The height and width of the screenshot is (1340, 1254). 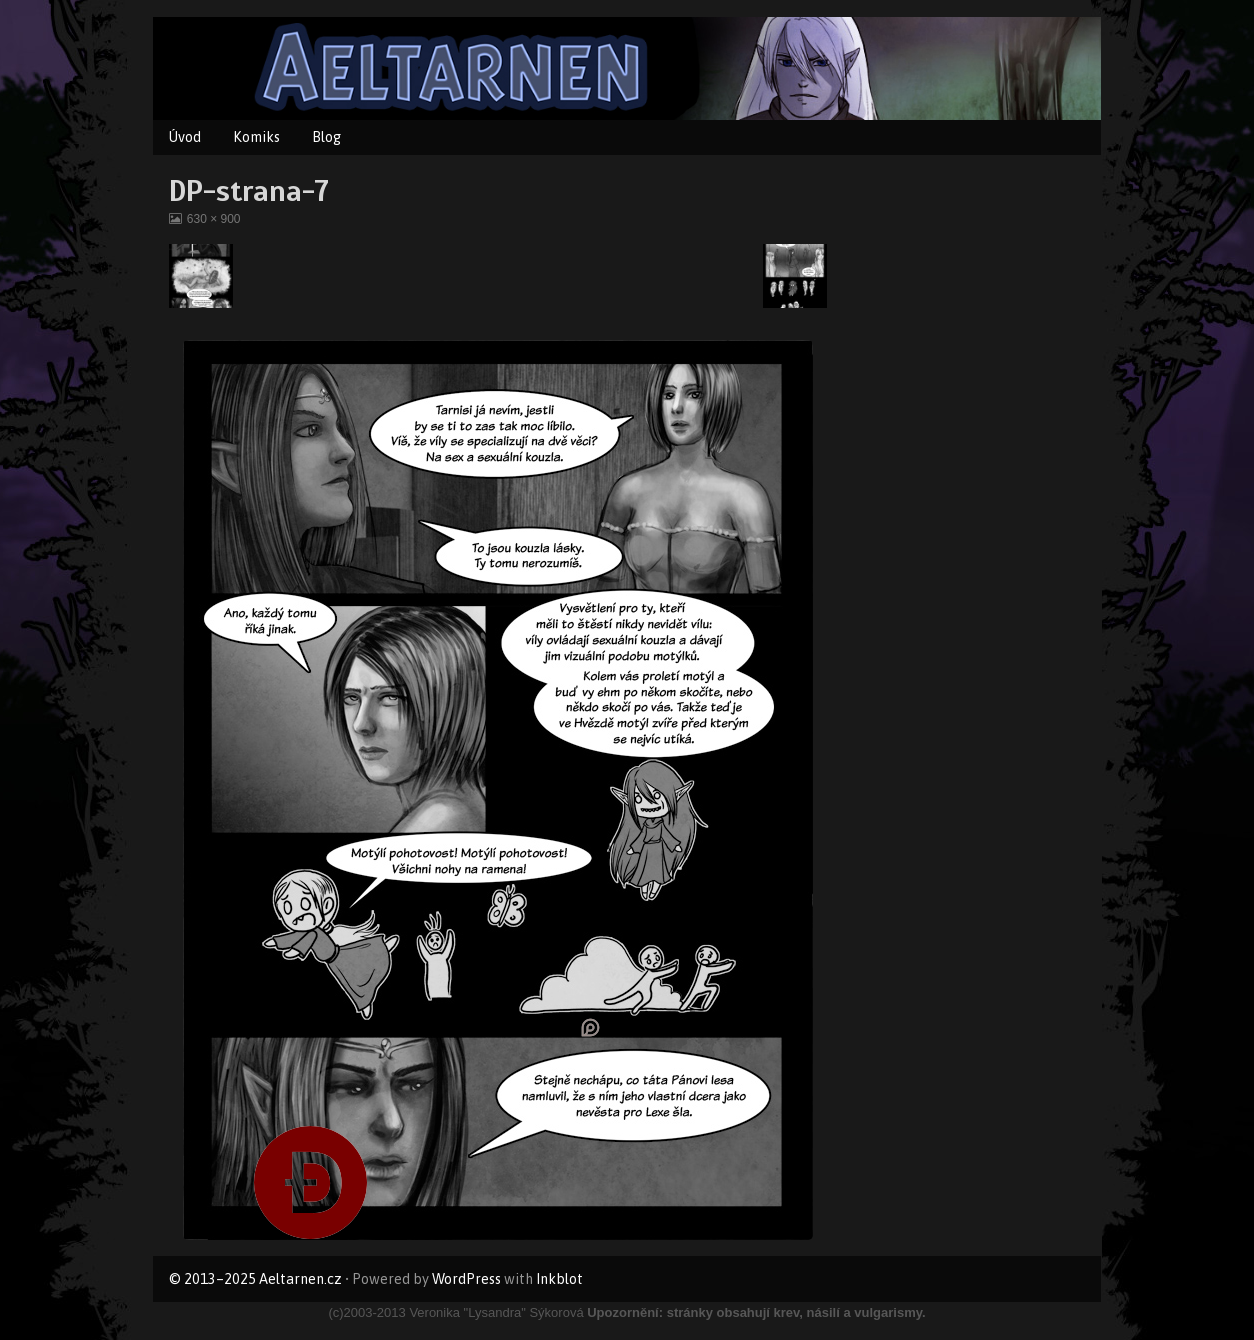 What do you see at coordinates (590, 1027) in the screenshot?
I see `open microsoft loop app` at bounding box center [590, 1027].